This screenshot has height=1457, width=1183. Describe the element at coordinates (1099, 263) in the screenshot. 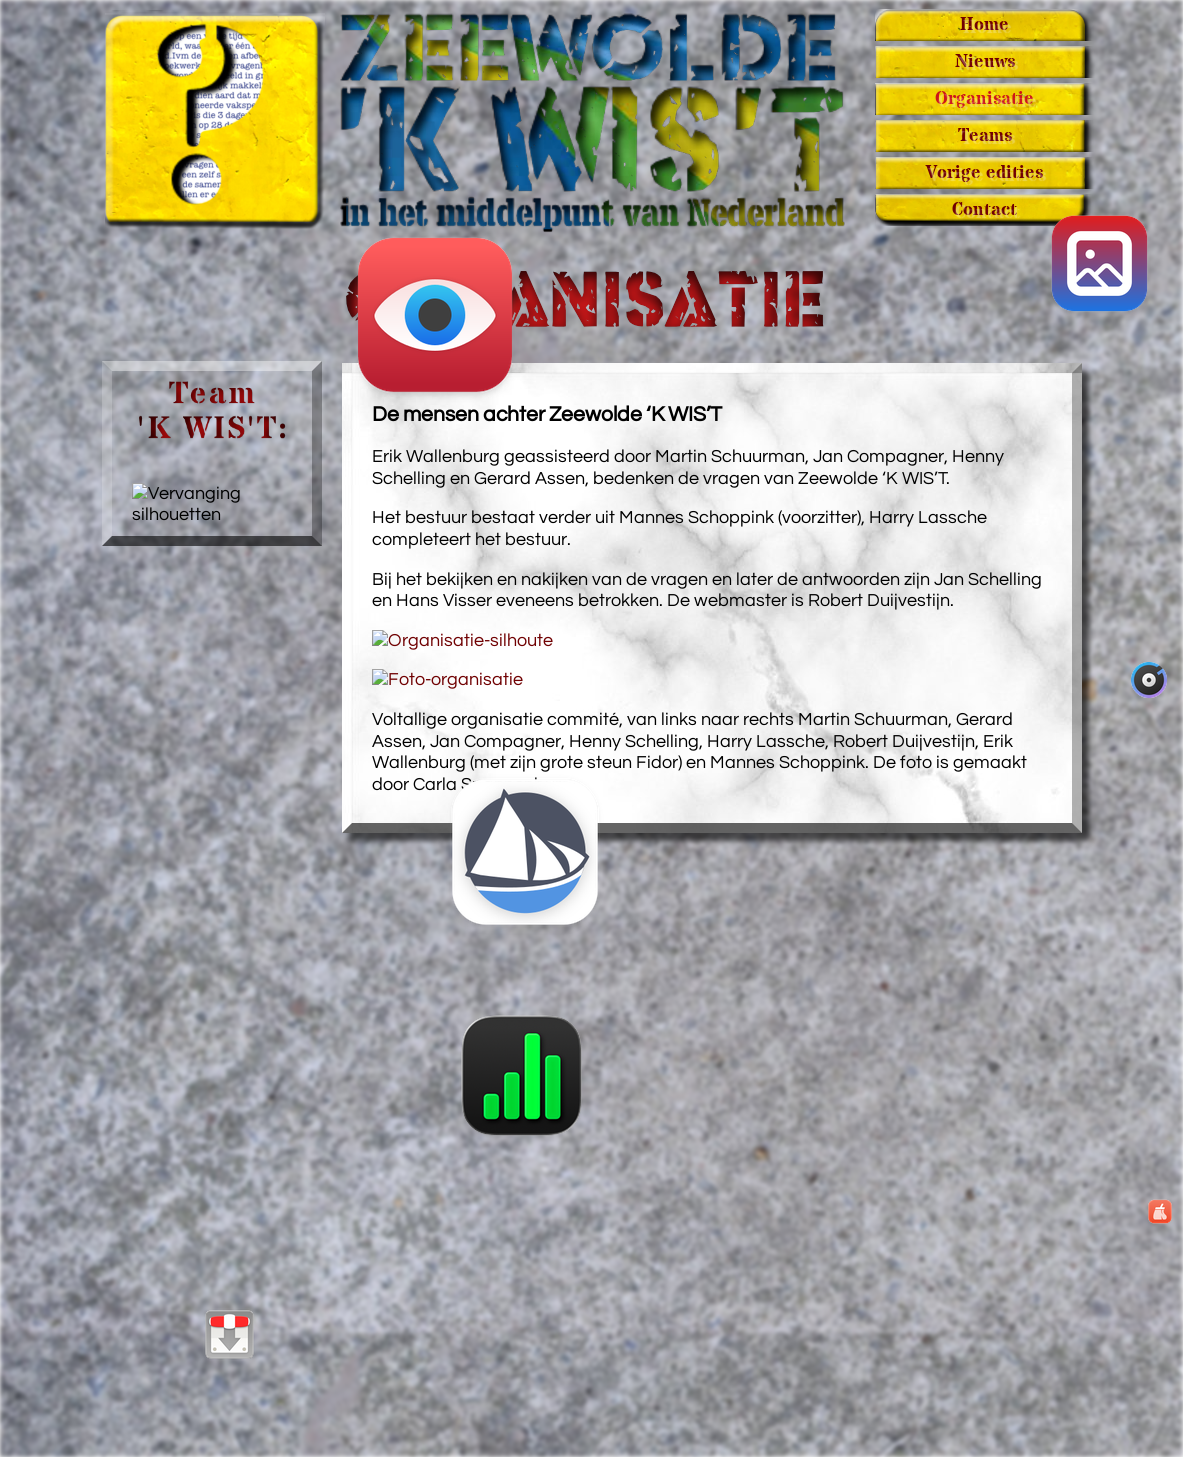

I see `open fotema photo gallery app` at that location.